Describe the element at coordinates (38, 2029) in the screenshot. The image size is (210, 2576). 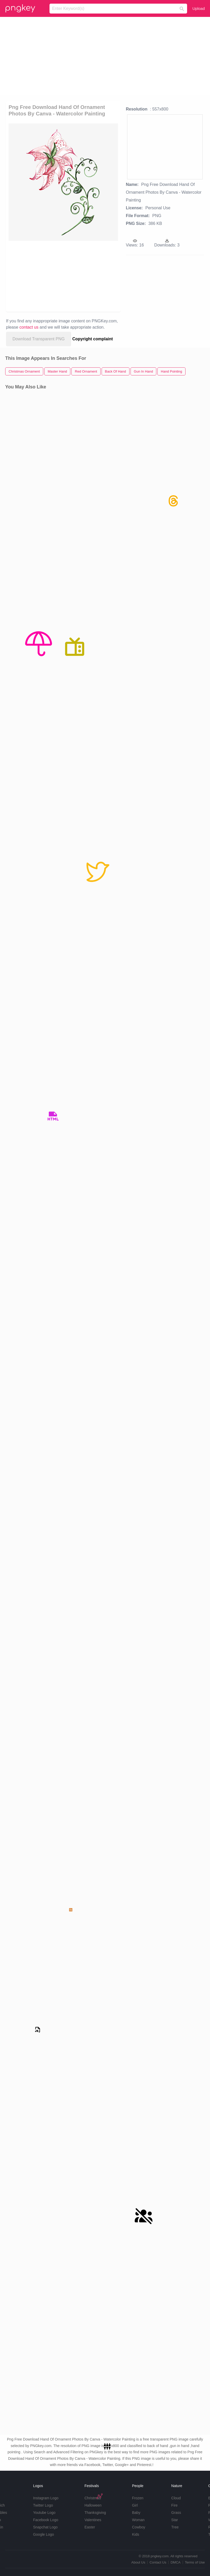
I see `javascript file in a project directory` at that location.